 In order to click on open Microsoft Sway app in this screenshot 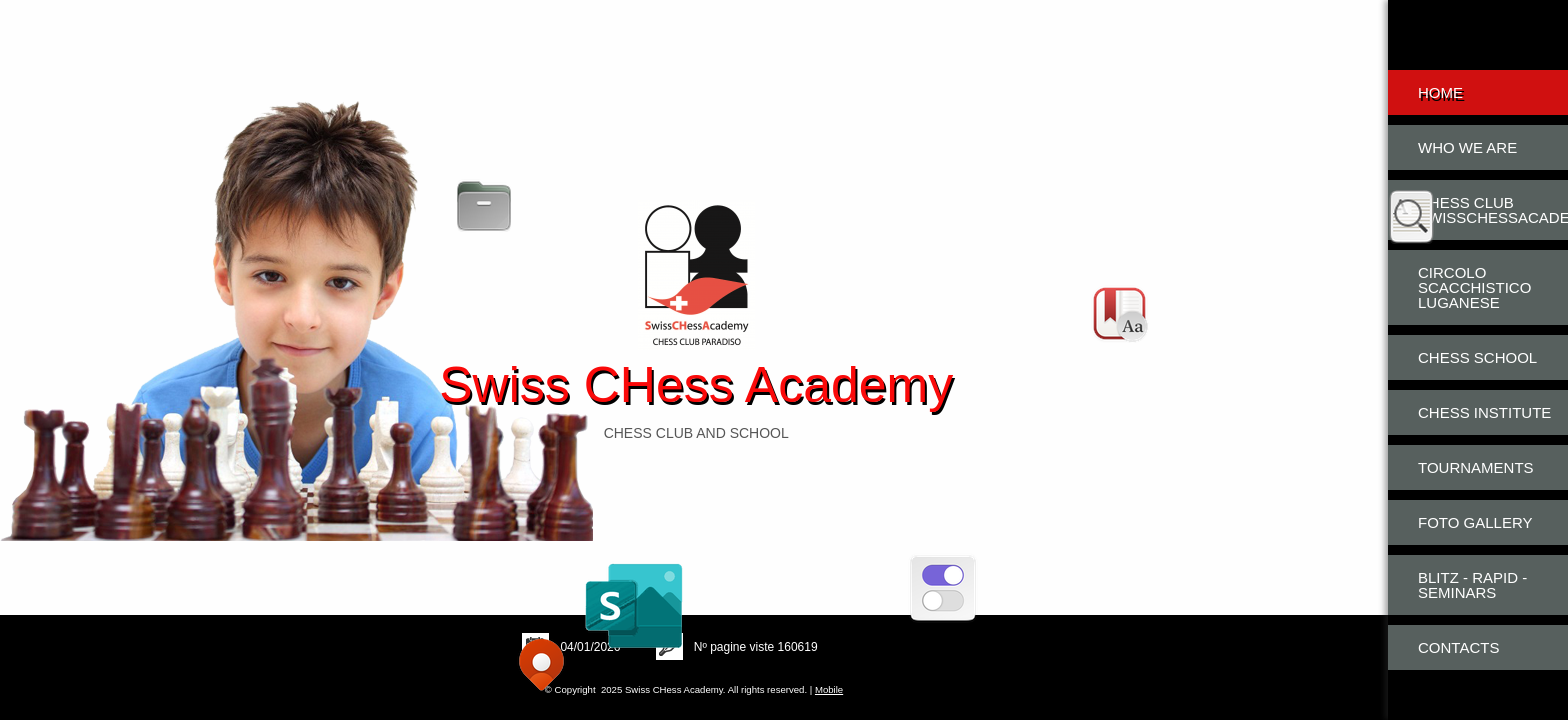, I will do `click(634, 606)`.